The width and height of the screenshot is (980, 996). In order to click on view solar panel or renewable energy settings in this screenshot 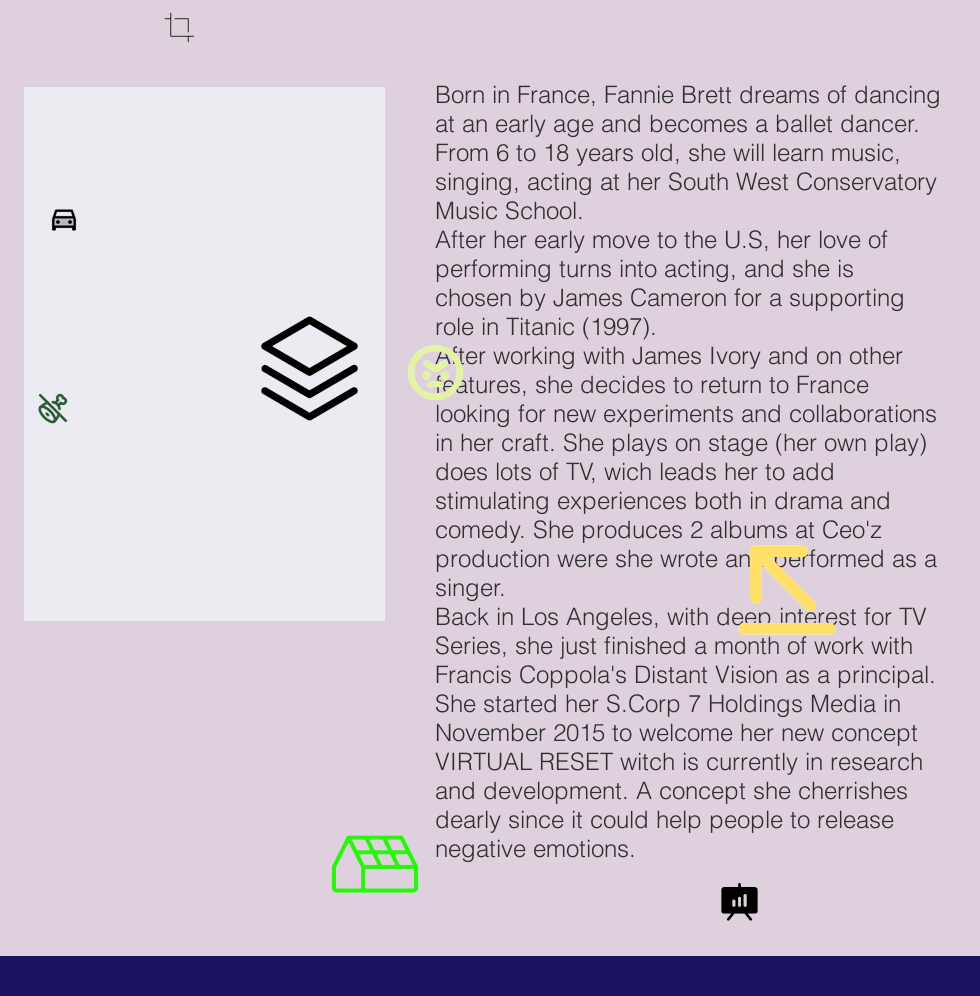, I will do `click(375, 867)`.